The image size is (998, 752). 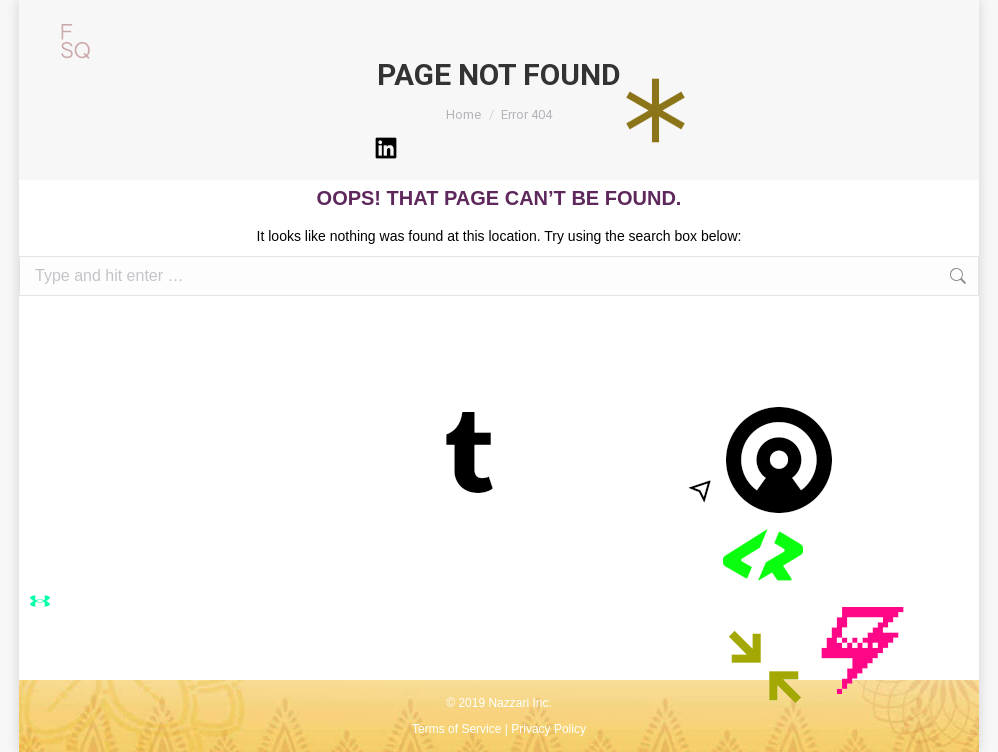 I want to click on send a message, so click(x=700, y=491).